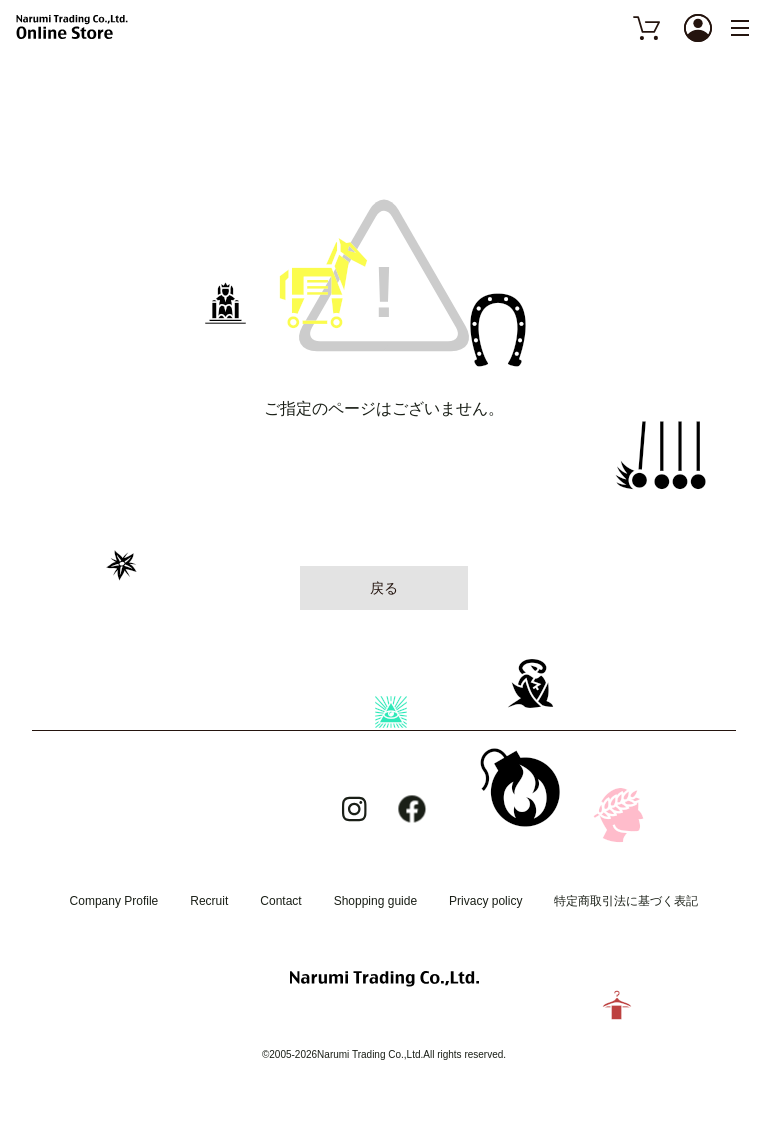 The width and height of the screenshot is (768, 1124). I want to click on indicates a detected trojan or malware threat, so click(323, 283).